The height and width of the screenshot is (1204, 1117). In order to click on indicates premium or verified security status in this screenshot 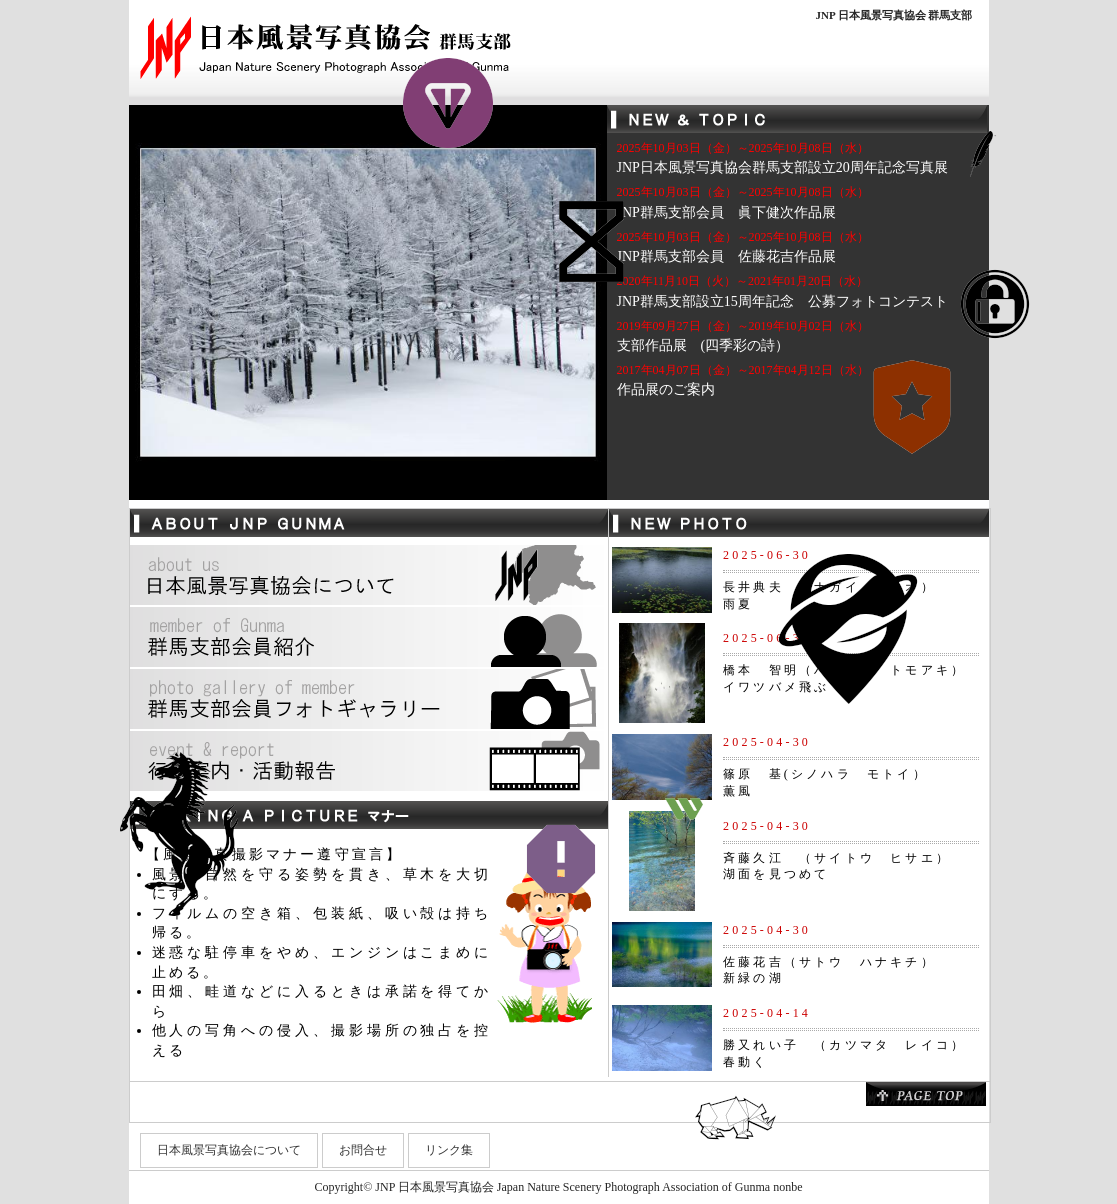, I will do `click(912, 407)`.